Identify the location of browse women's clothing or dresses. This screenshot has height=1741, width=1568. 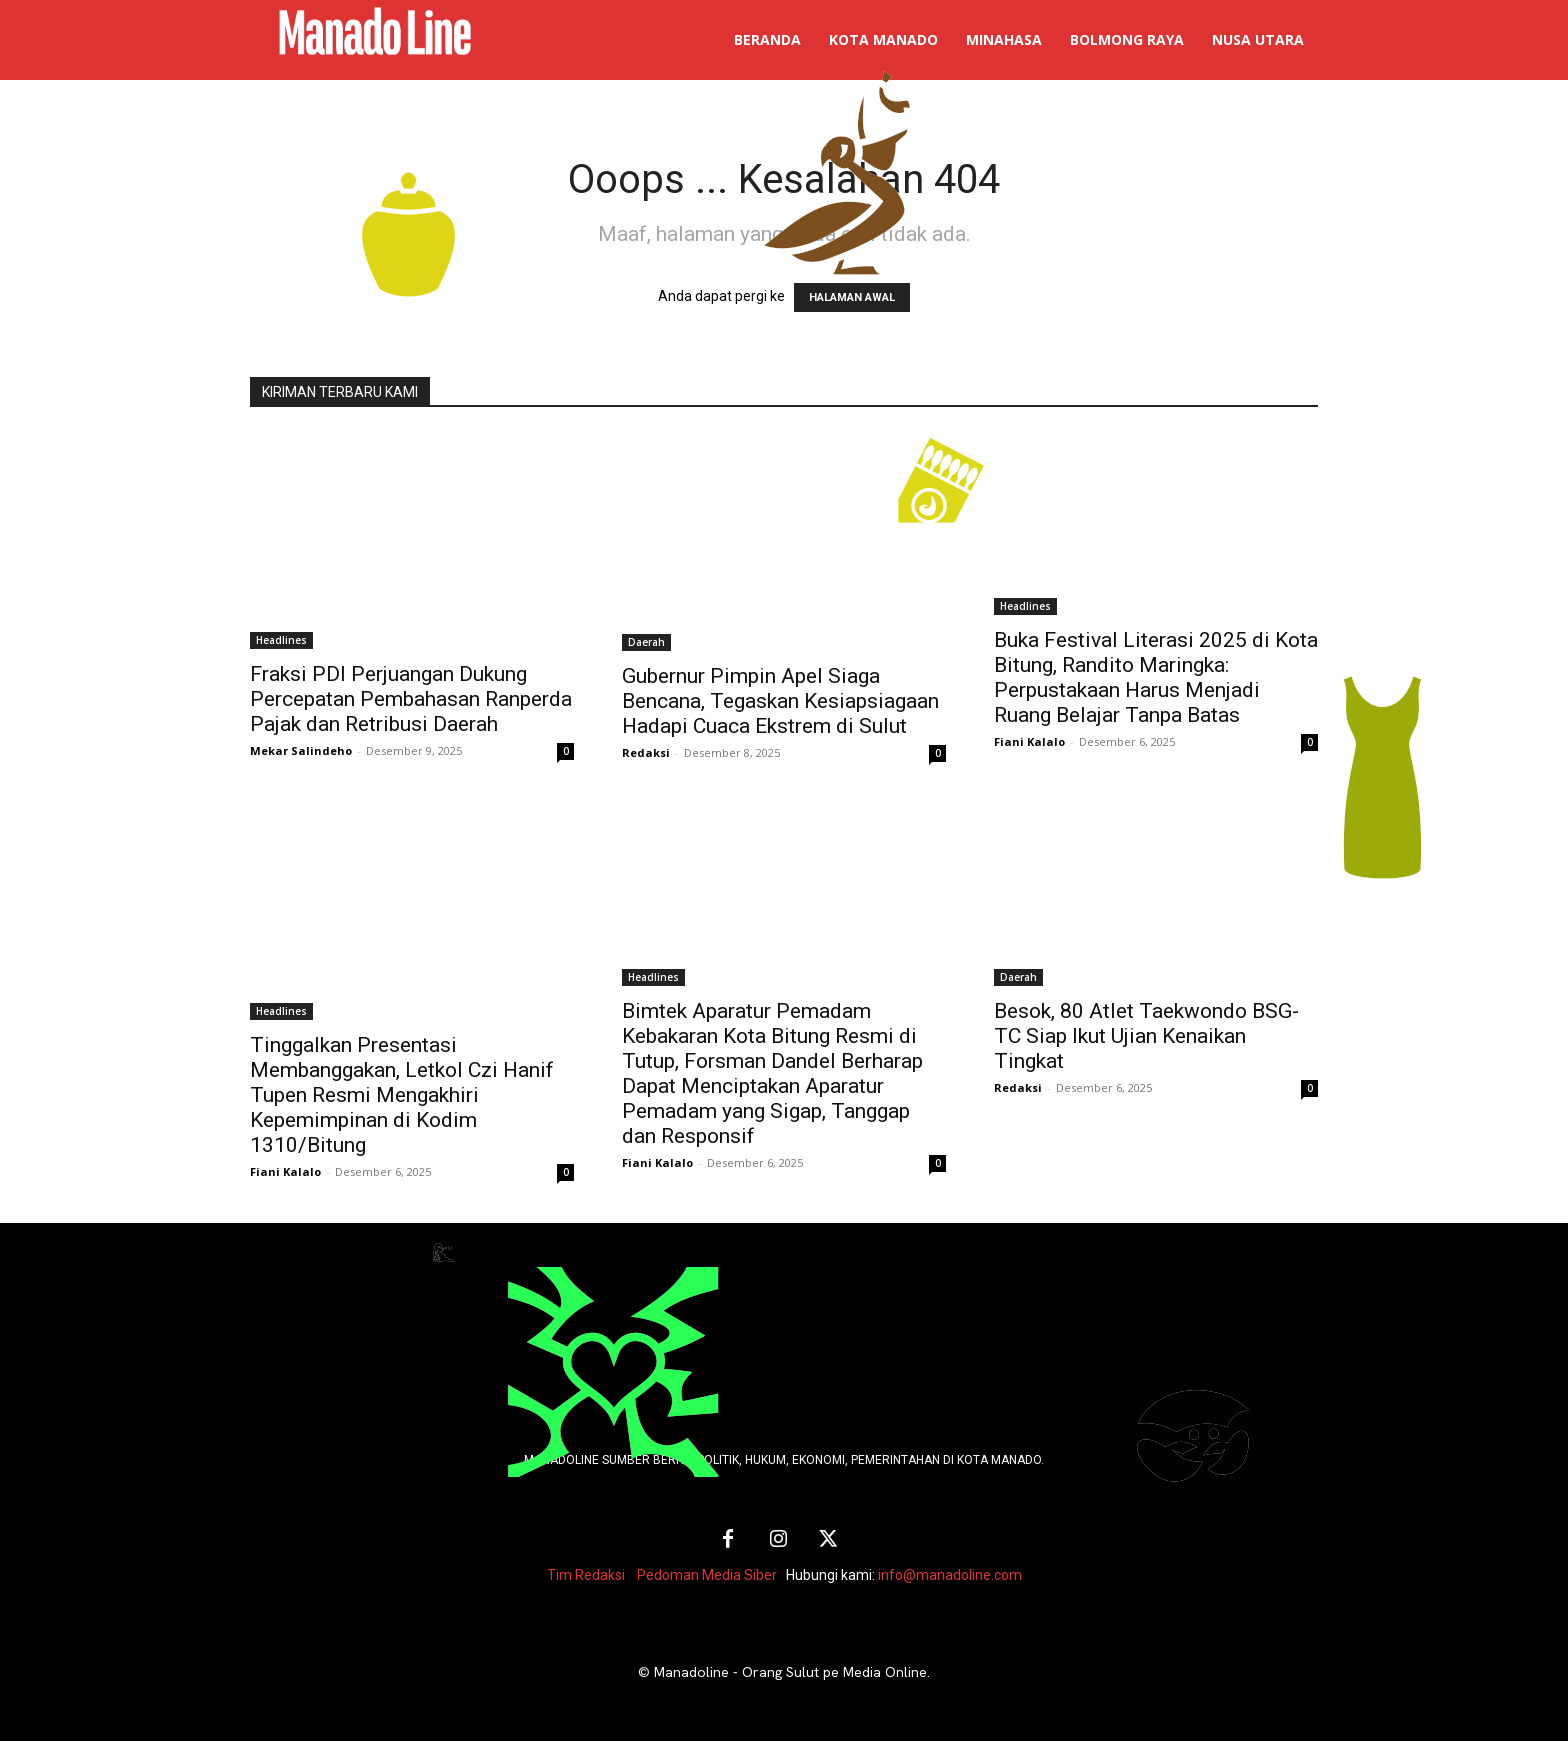
(1382, 777).